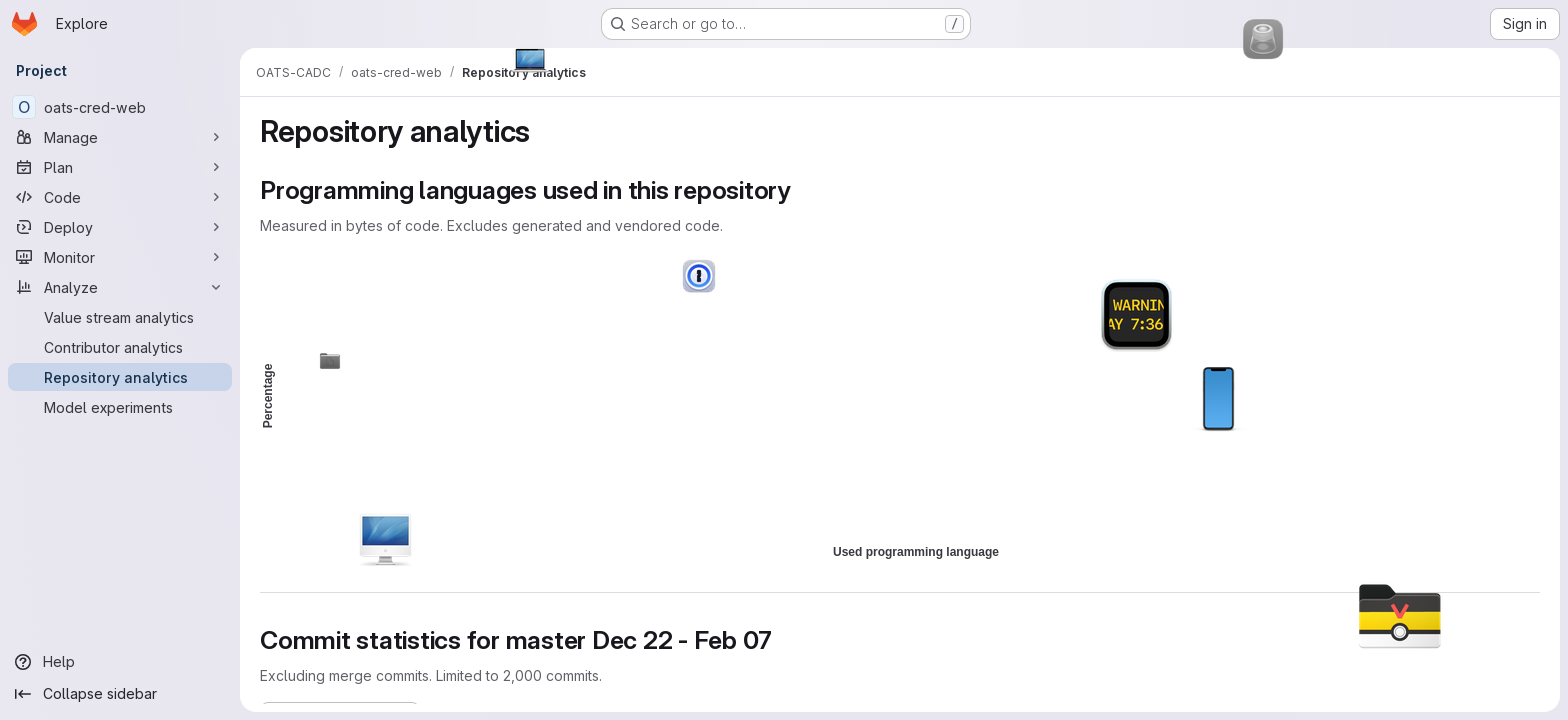 The image size is (1568, 720). What do you see at coordinates (330, 361) in the screenshot?
I see `open your documents folder` at bounding box center [330, 361].